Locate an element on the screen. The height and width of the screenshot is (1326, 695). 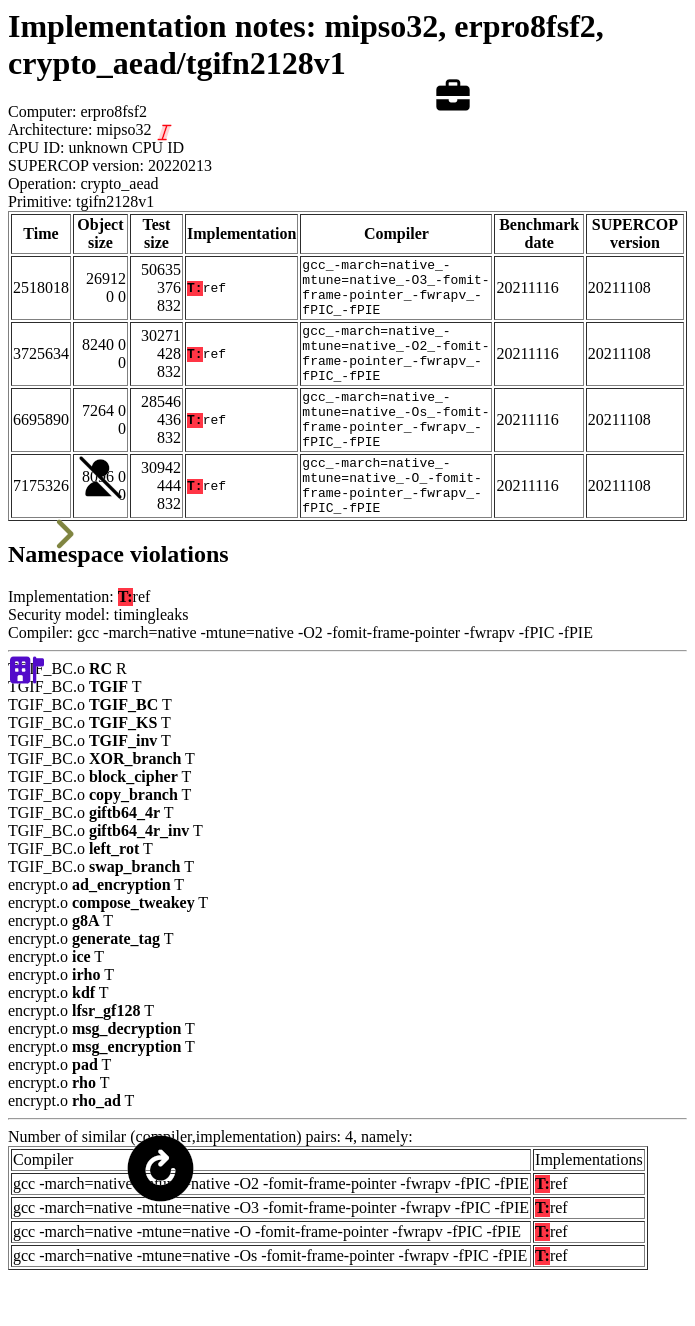
blocked or banned user is located at coordinates (100, 477).